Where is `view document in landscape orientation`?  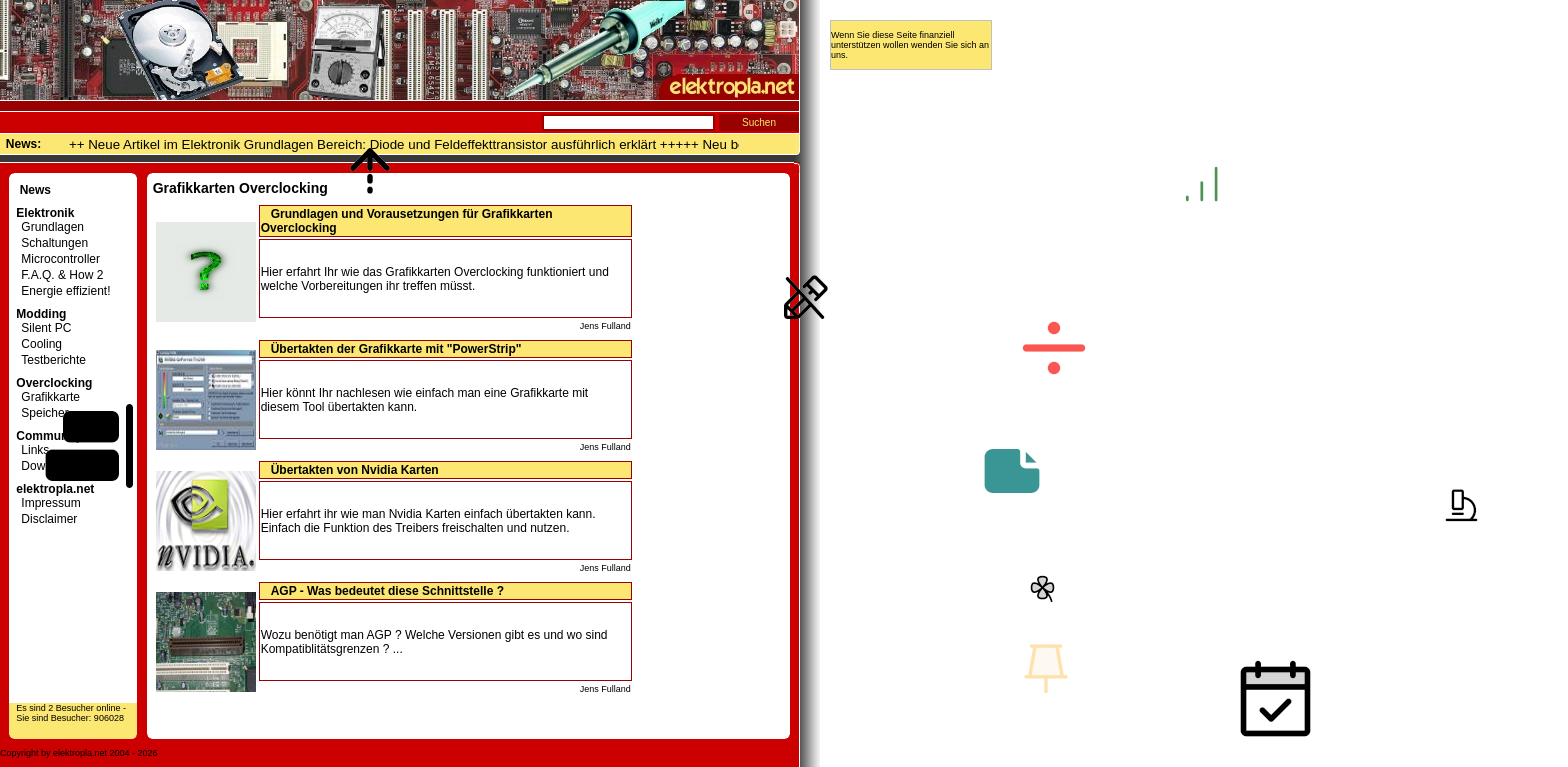
view document in landscape orientation is located at coordinates (1012, 471).